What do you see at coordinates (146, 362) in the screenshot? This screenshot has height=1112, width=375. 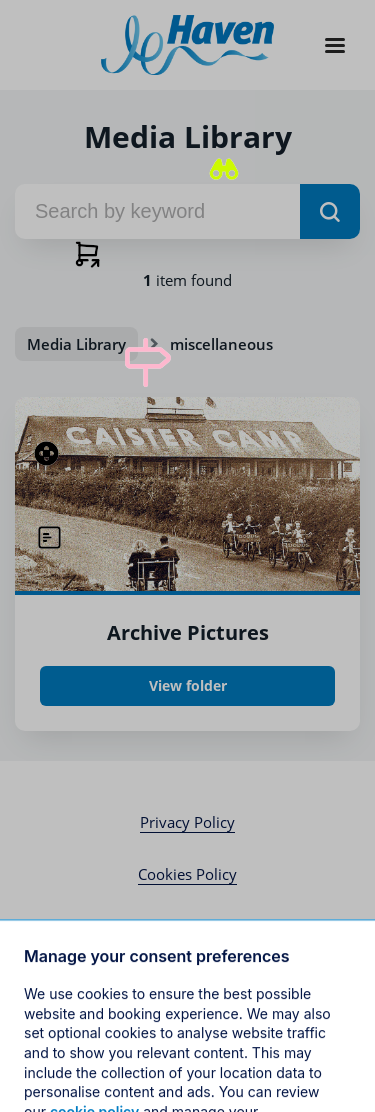 I see `view project milestones` at bounding box center [146, 362].